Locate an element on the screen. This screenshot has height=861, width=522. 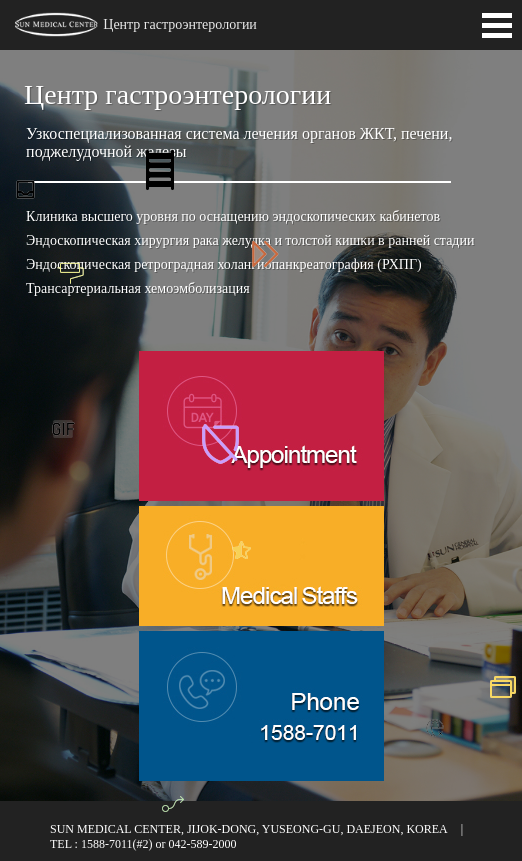
access painting or drawing tools is located at coordinates (70, 271).